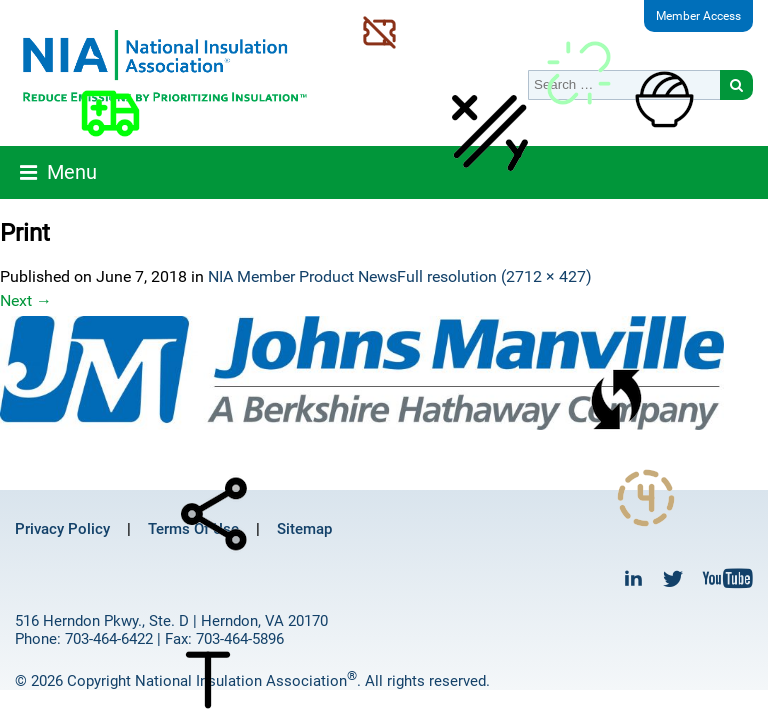 The image size is (768, 720). I want to click on ticket unavailable or sold out, so click(379, 32).